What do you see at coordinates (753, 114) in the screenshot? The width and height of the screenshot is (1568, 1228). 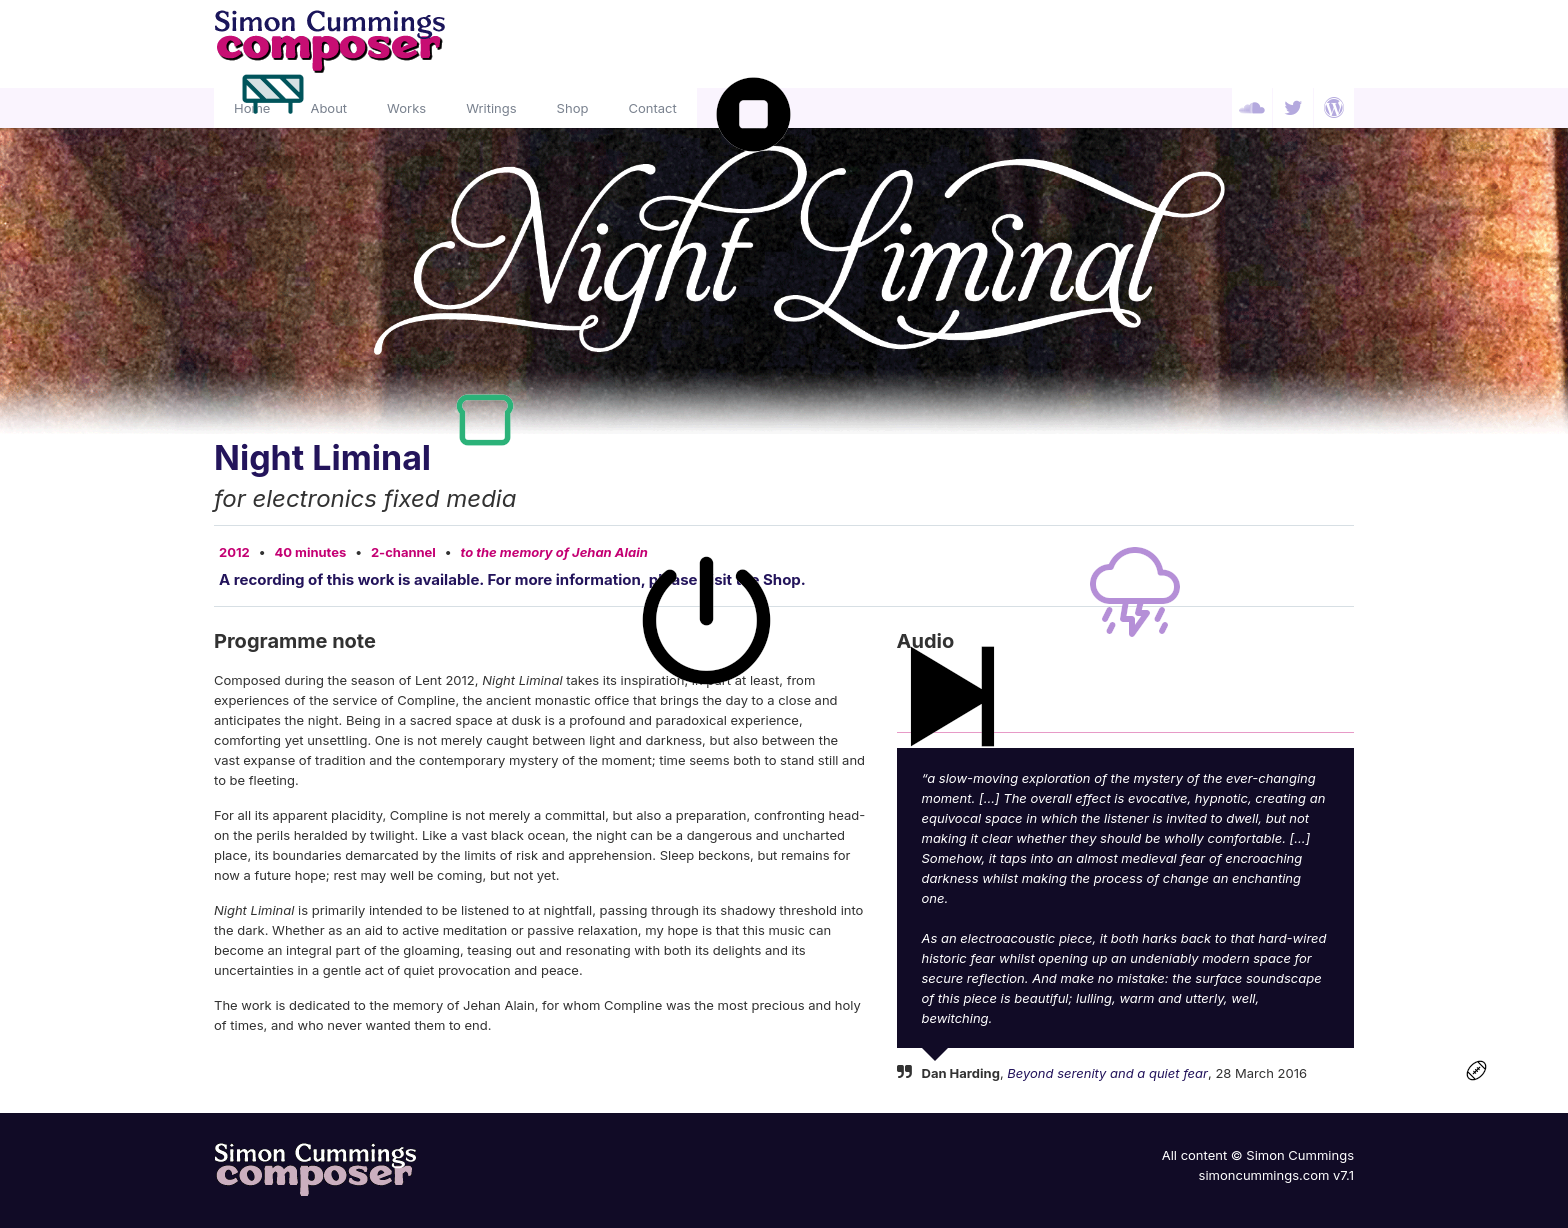 I see `stop media playback` at bounding box center [753, 114].